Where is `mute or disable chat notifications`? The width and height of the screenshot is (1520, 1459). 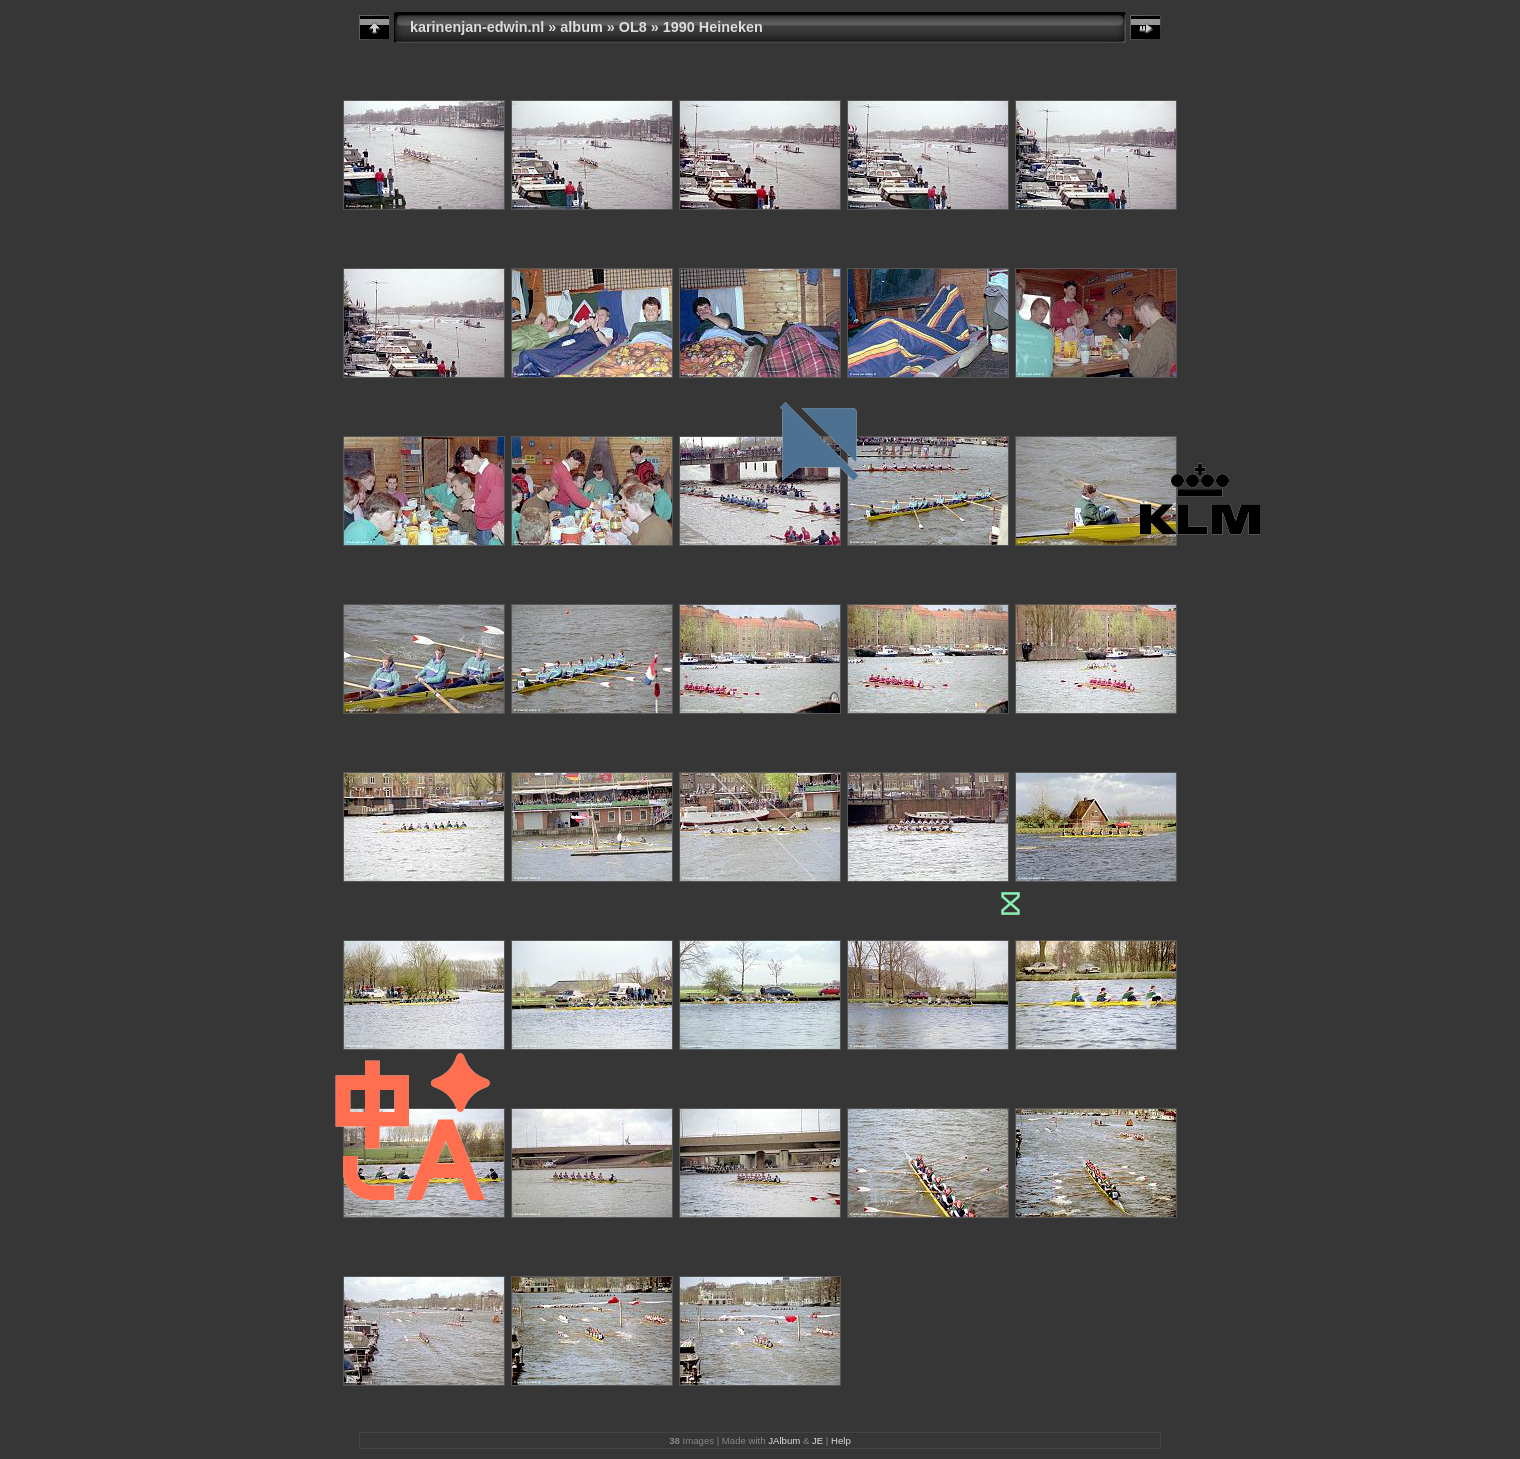
mute or disable chat notifications is located at coordinates (819, 441).